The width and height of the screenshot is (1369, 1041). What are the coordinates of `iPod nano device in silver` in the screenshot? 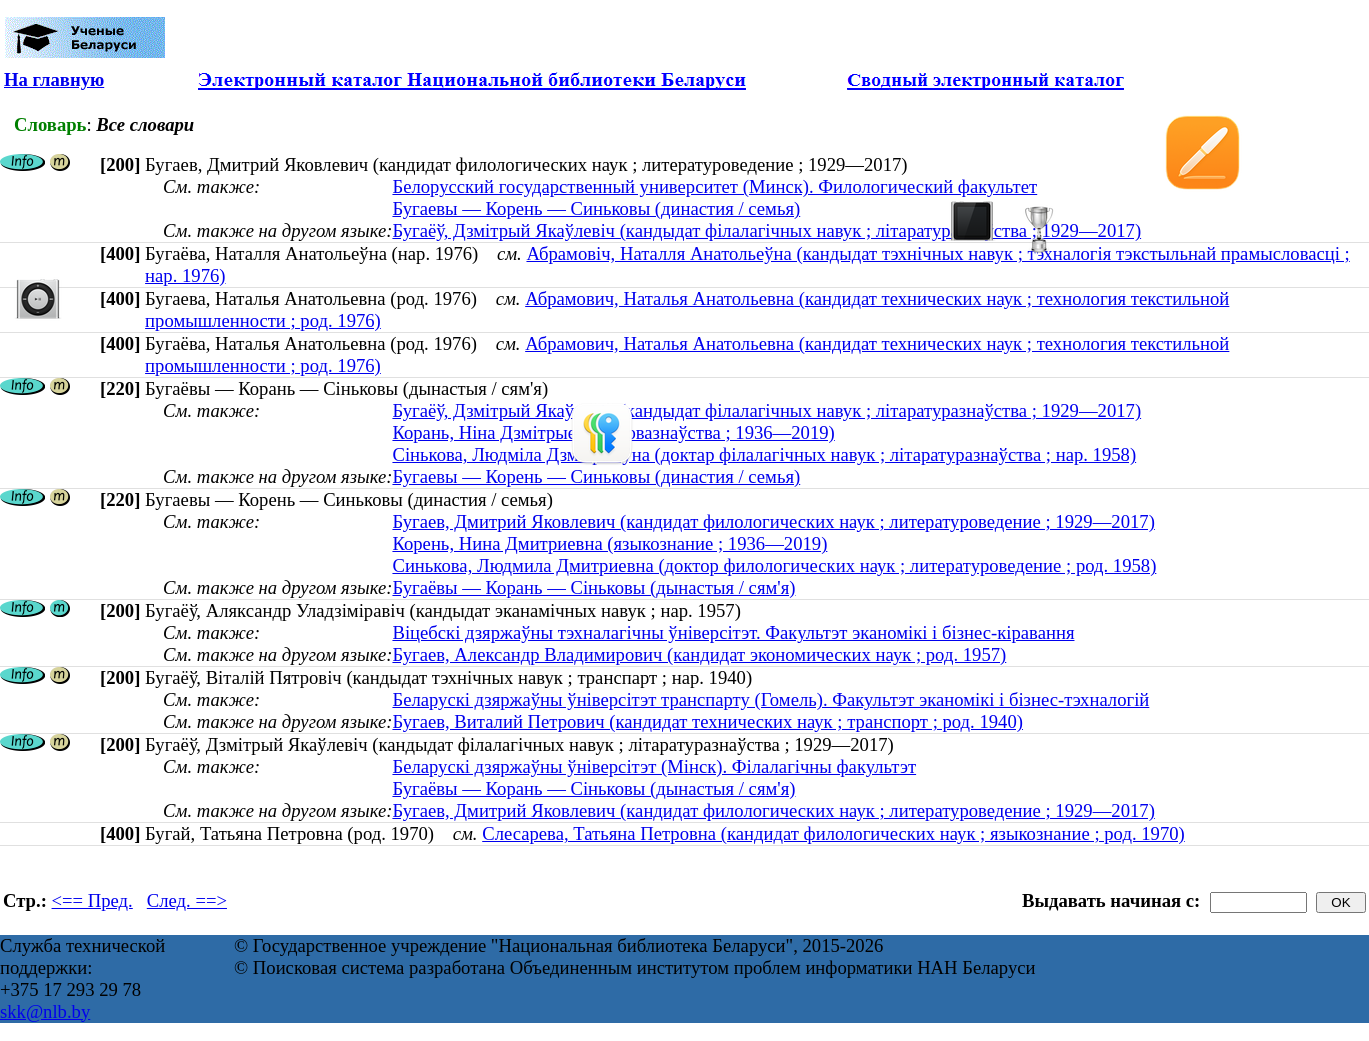 It's located at (972, 221).